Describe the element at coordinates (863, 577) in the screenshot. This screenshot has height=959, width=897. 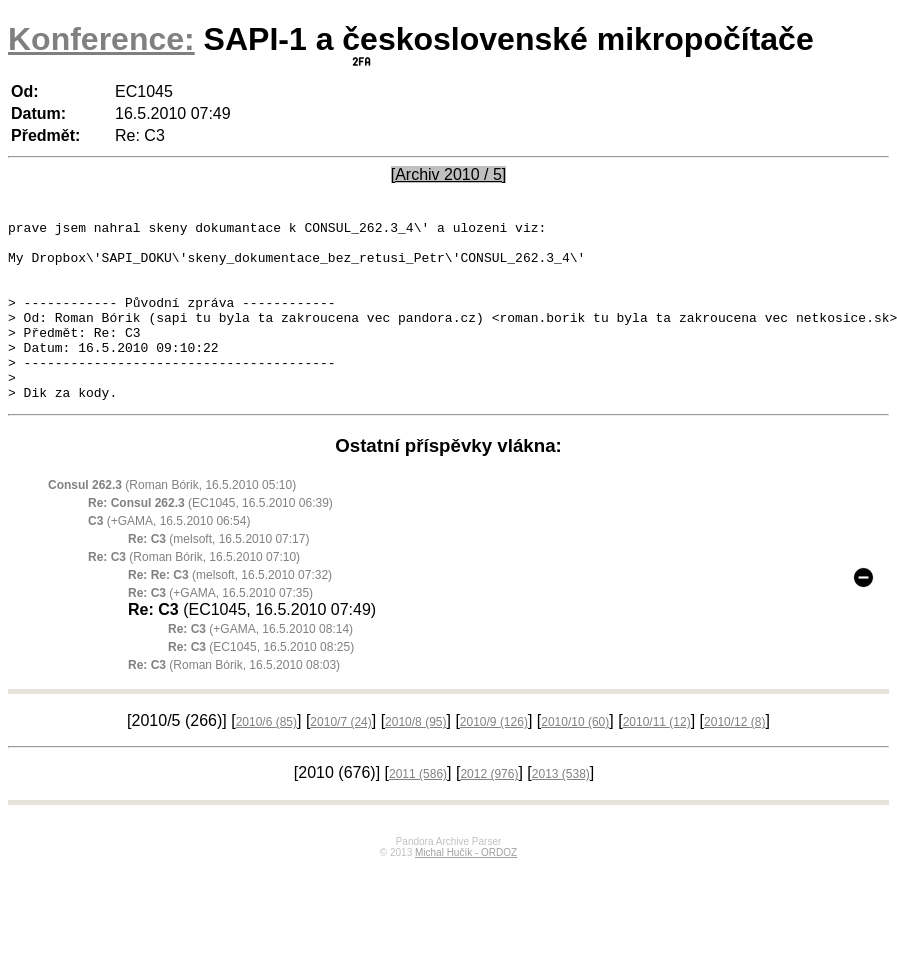
I see `remove an item from a list` at that location.